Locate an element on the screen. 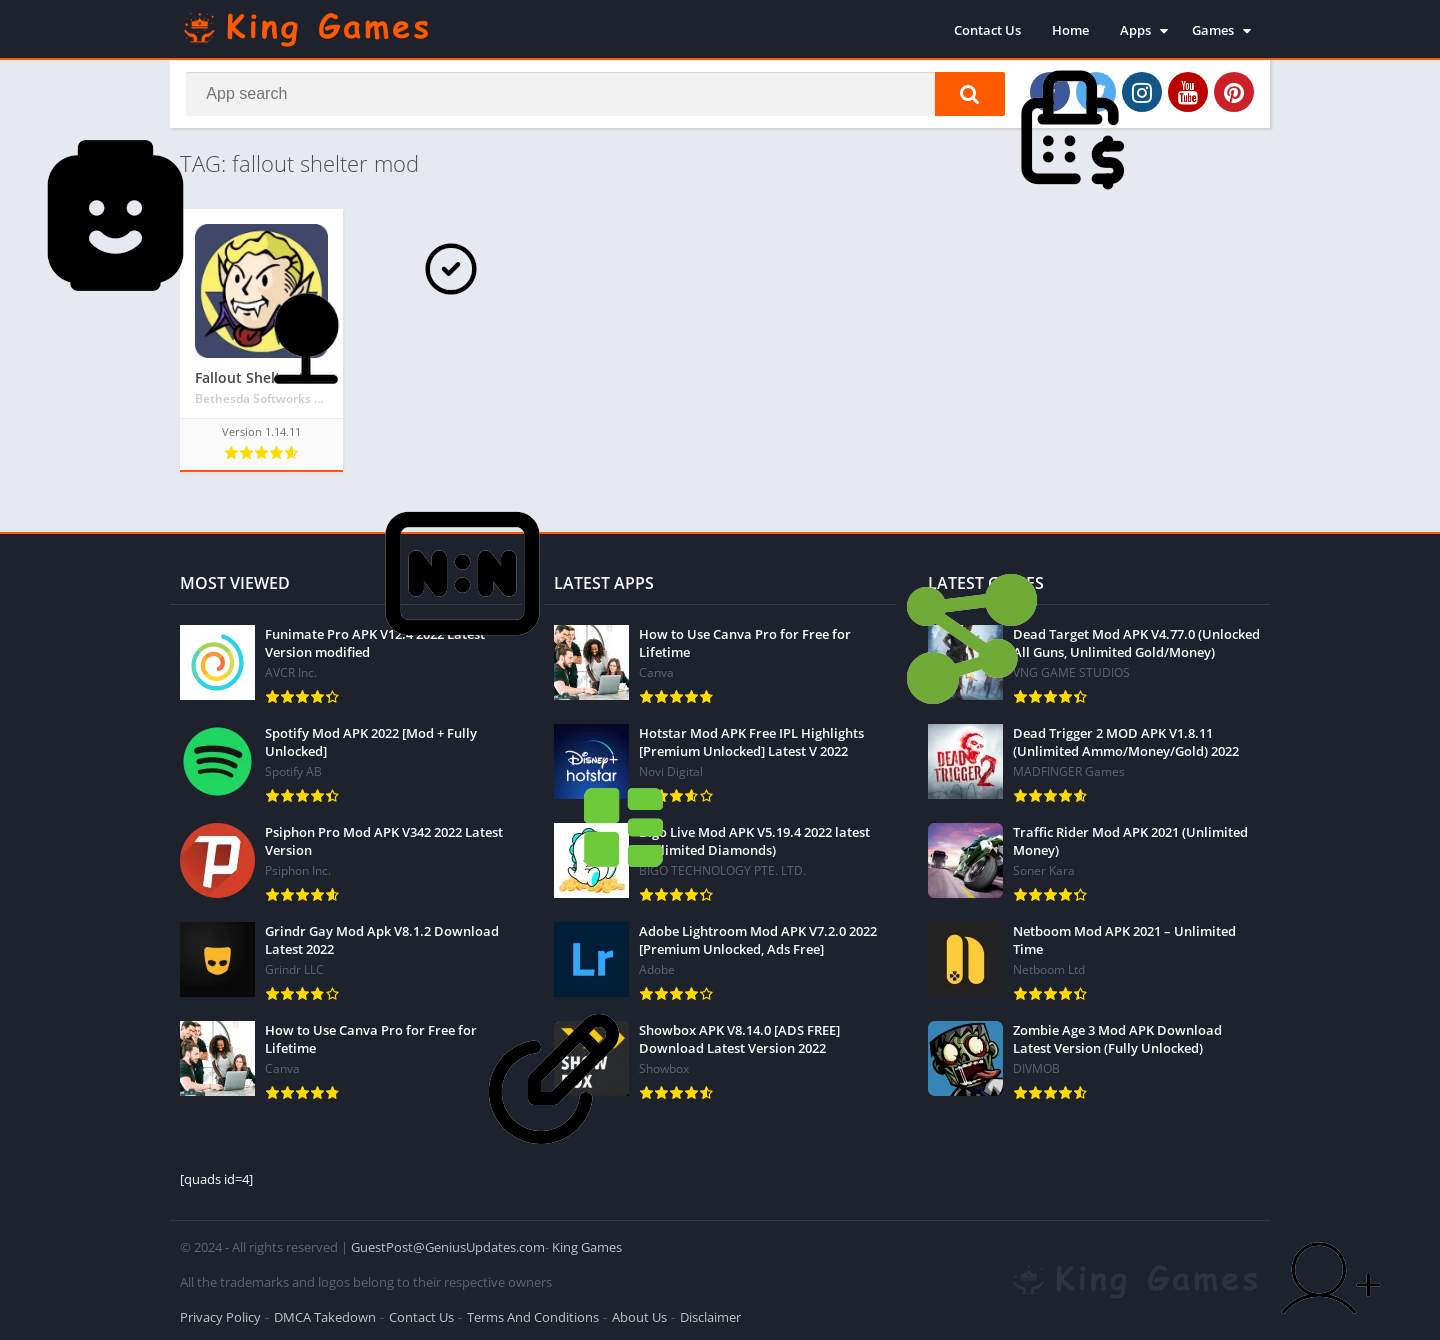 The image size is (1440, 1340). view nature or outdoor content is located at coordinates (306, 338).